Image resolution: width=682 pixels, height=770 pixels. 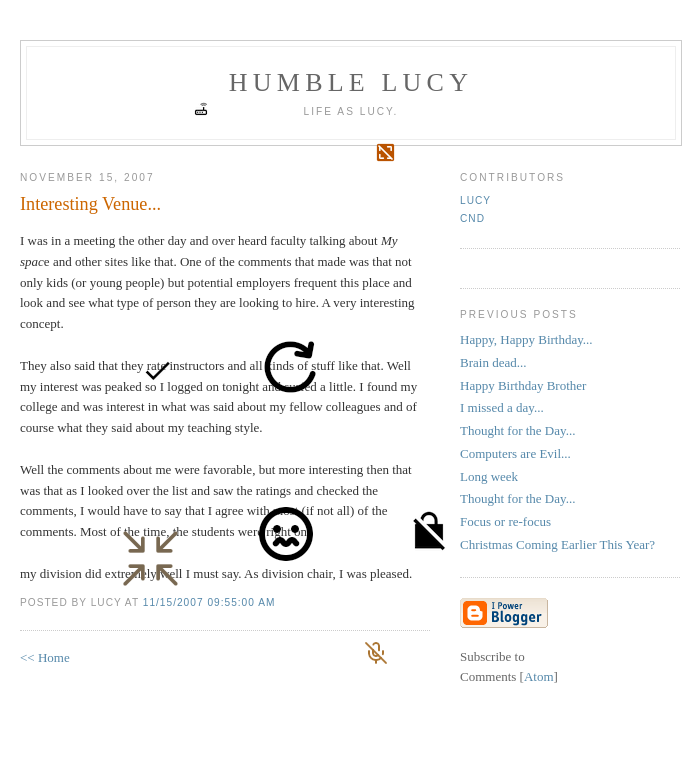 I want to click on indicates connection is not encrypted or secure, so click(x=429, y=531).